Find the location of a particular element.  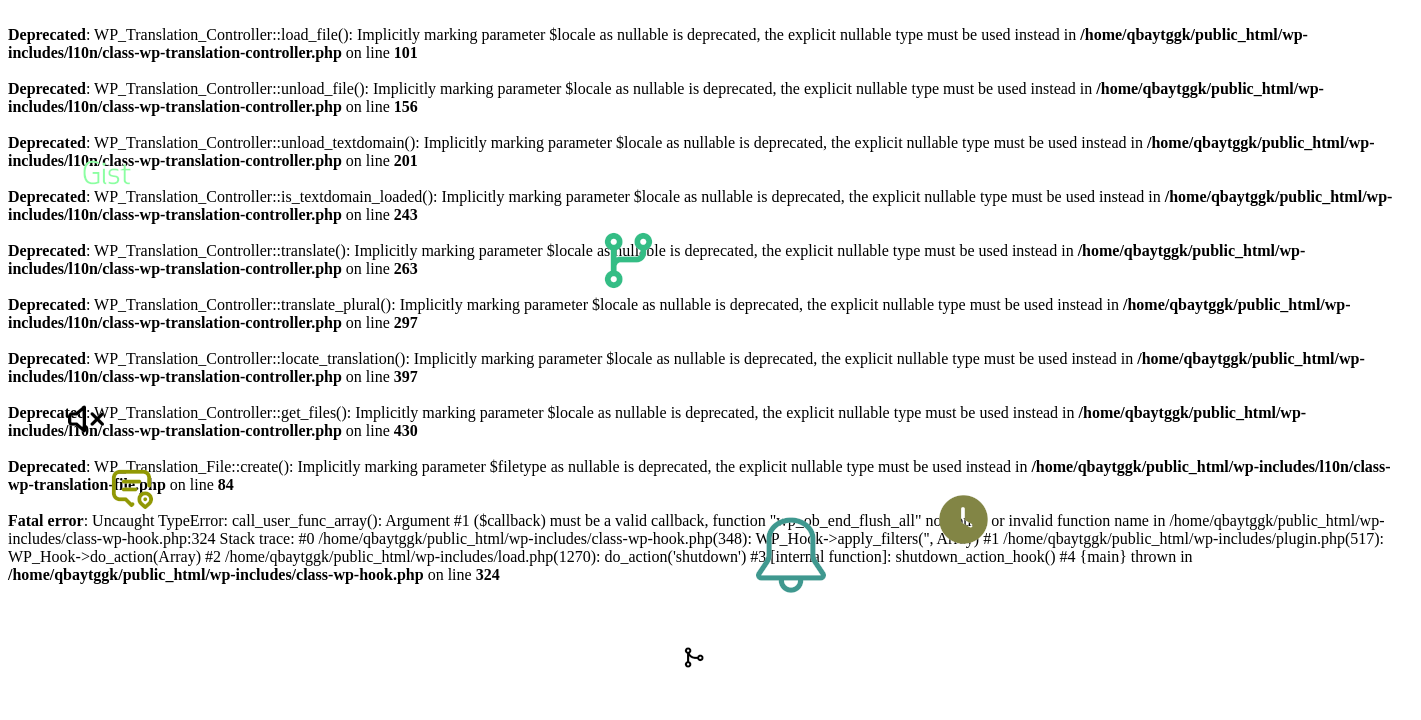

view repository branches is located at coordinates (628, 260).